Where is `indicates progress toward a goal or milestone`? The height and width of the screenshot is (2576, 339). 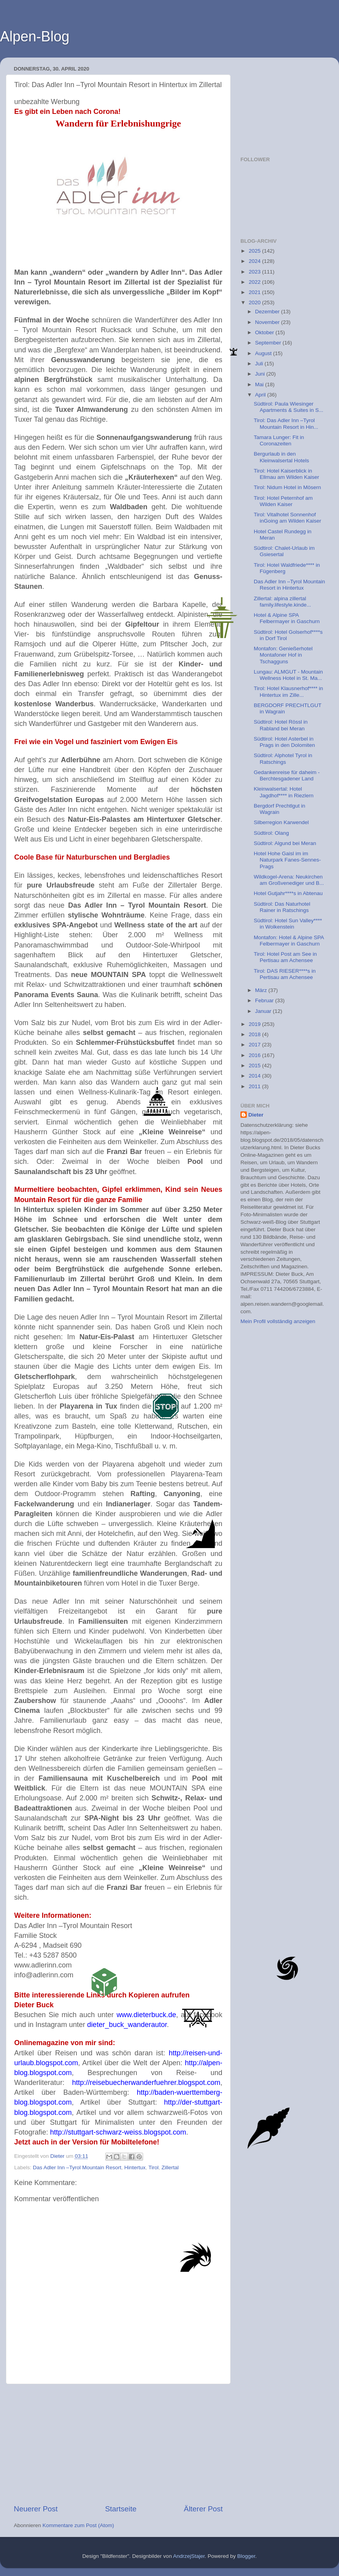
indicates progress toward a goal or milestone is located at coordinates (200, 1533).